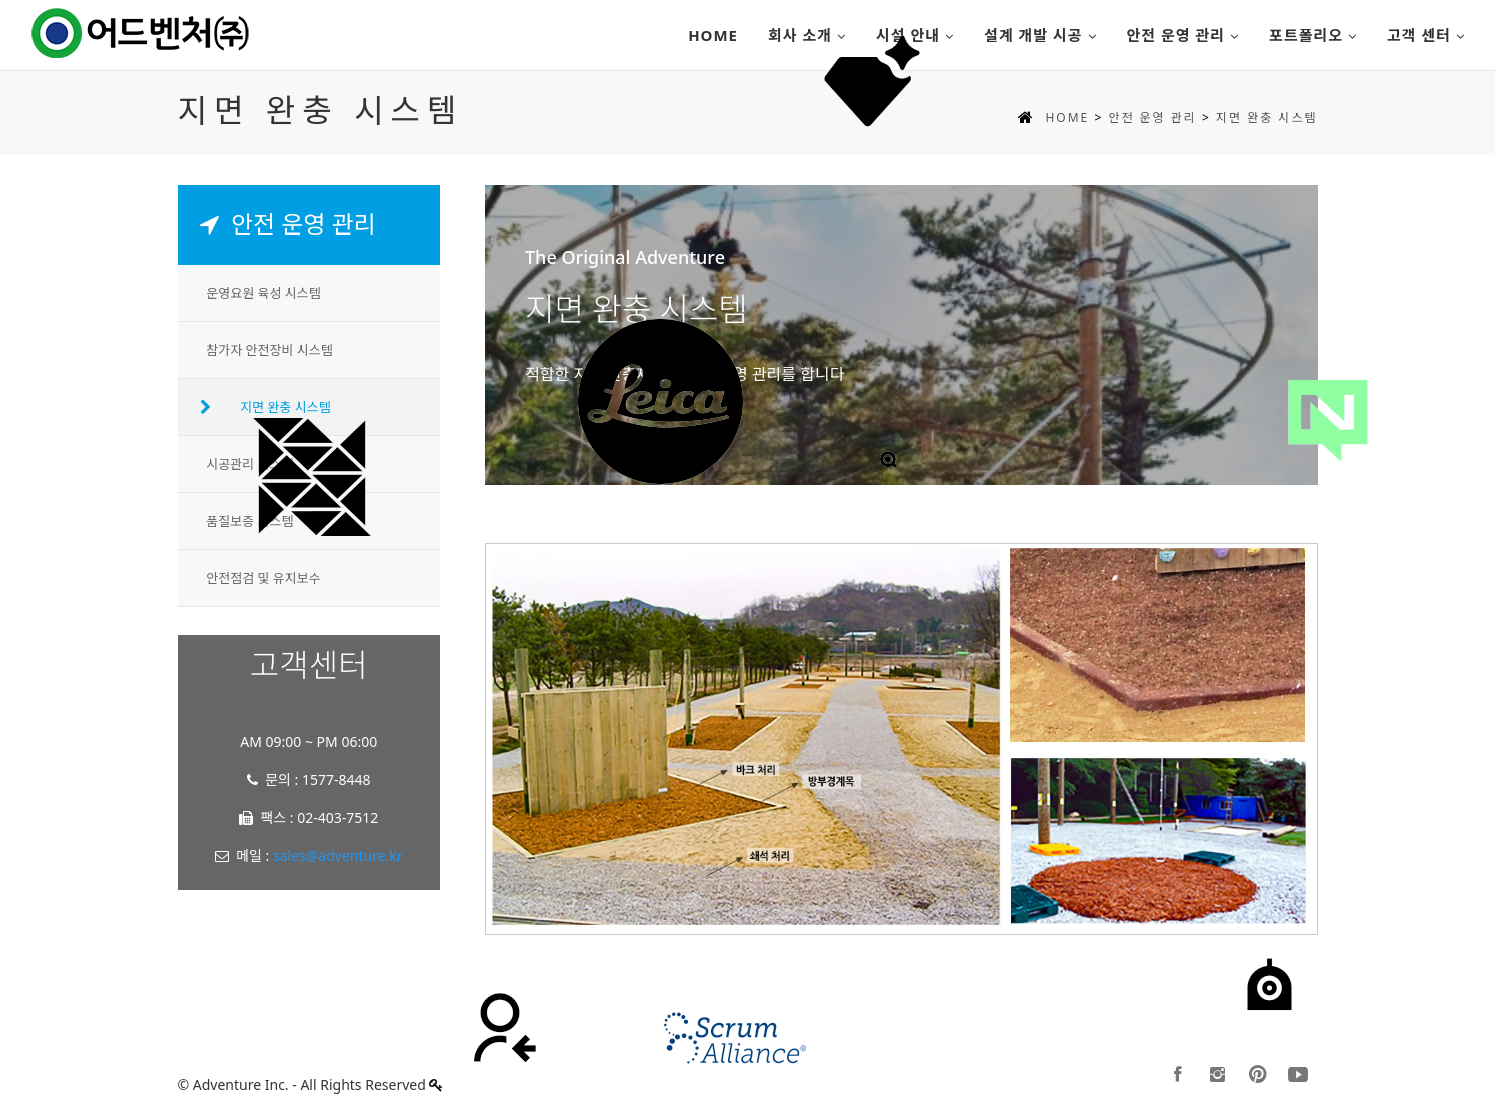 Image resolution: width=1495 pixels, height=1115 pixels. Describe the element at coordinates (872, 83) in the screenshot. I see `indicates premium or pro membership status` at that location.